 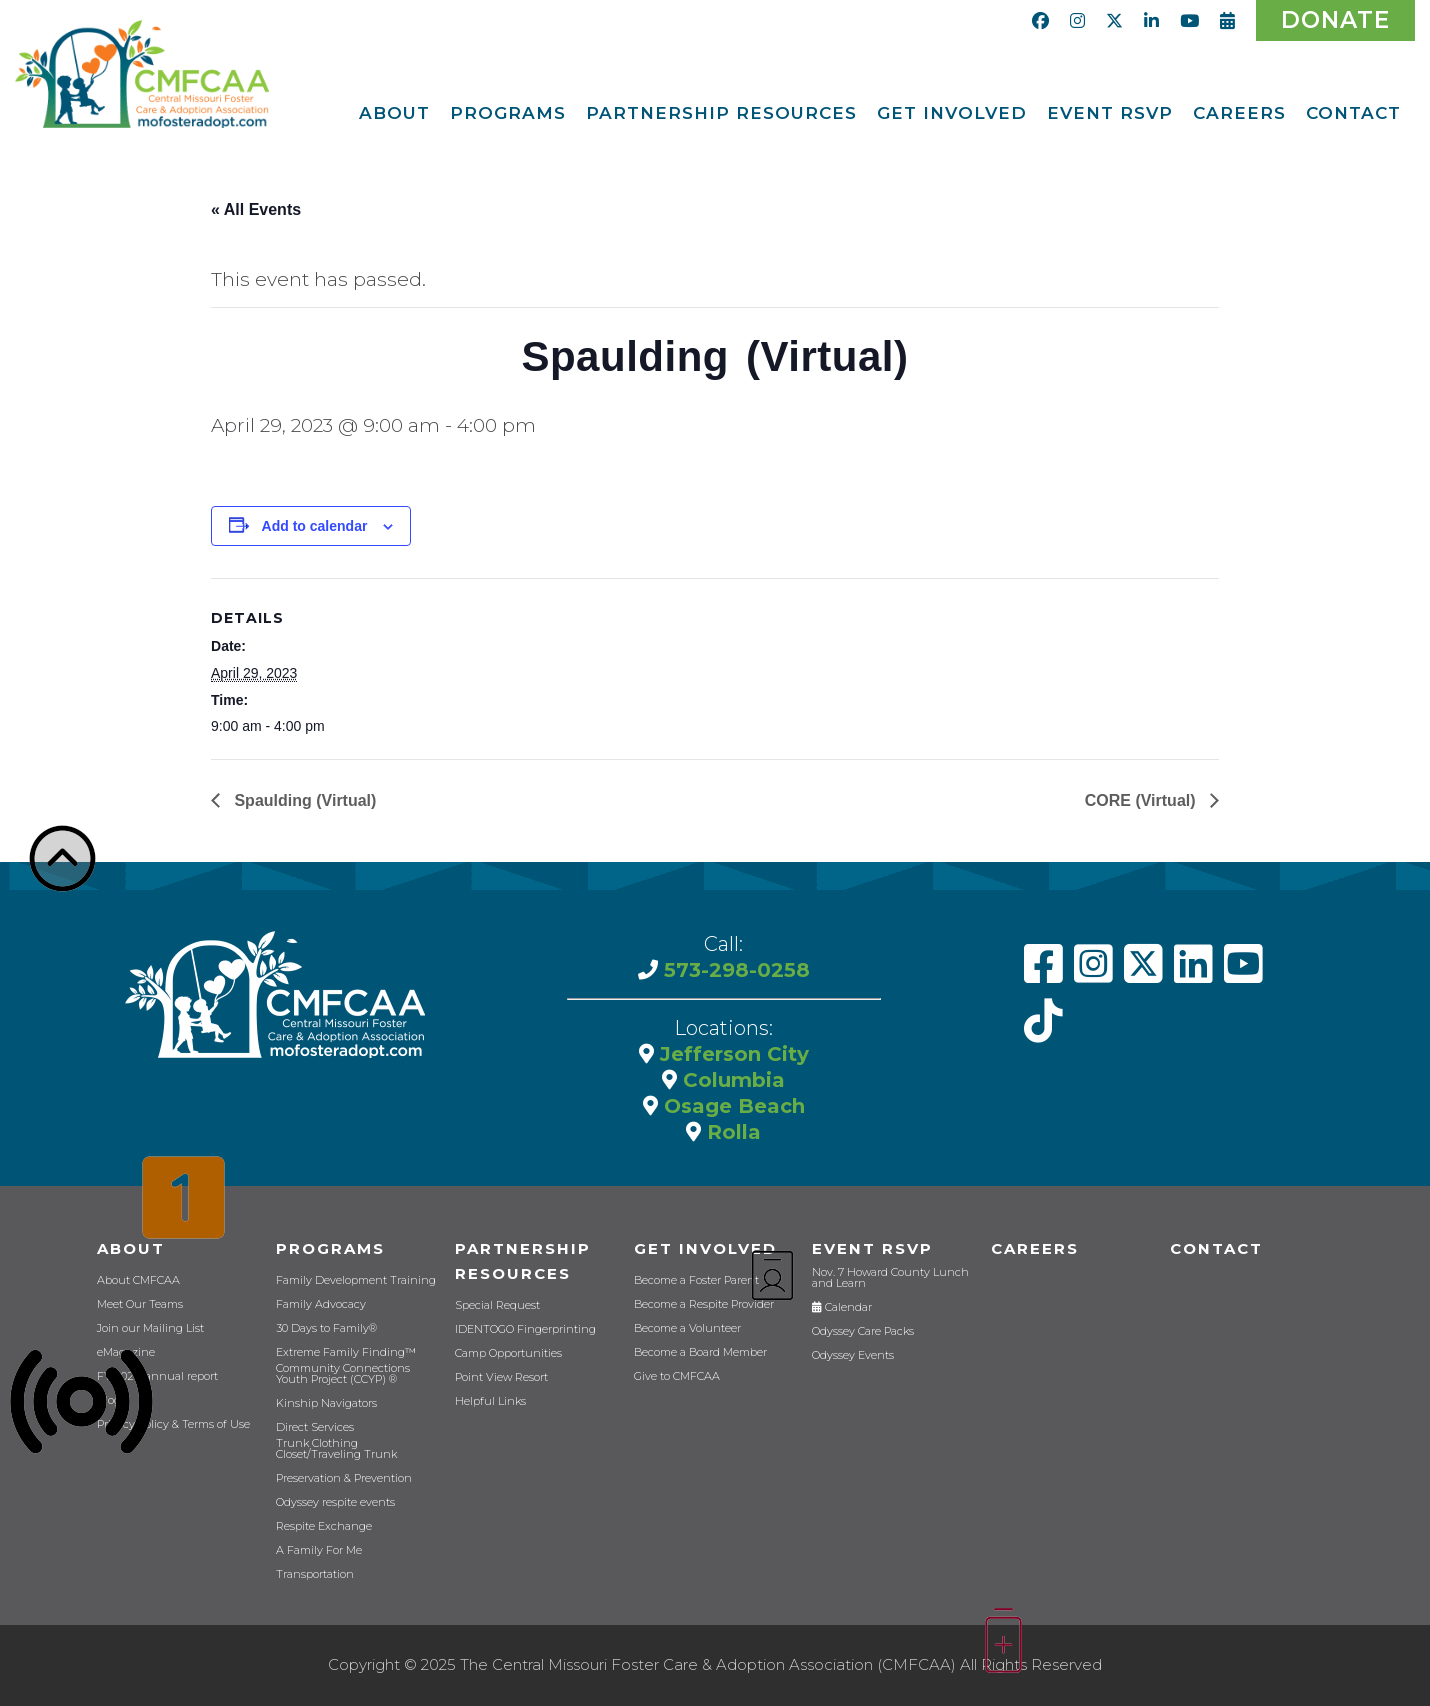 I want to click on scroll up or return to top of page, so click(x=62, y=858).